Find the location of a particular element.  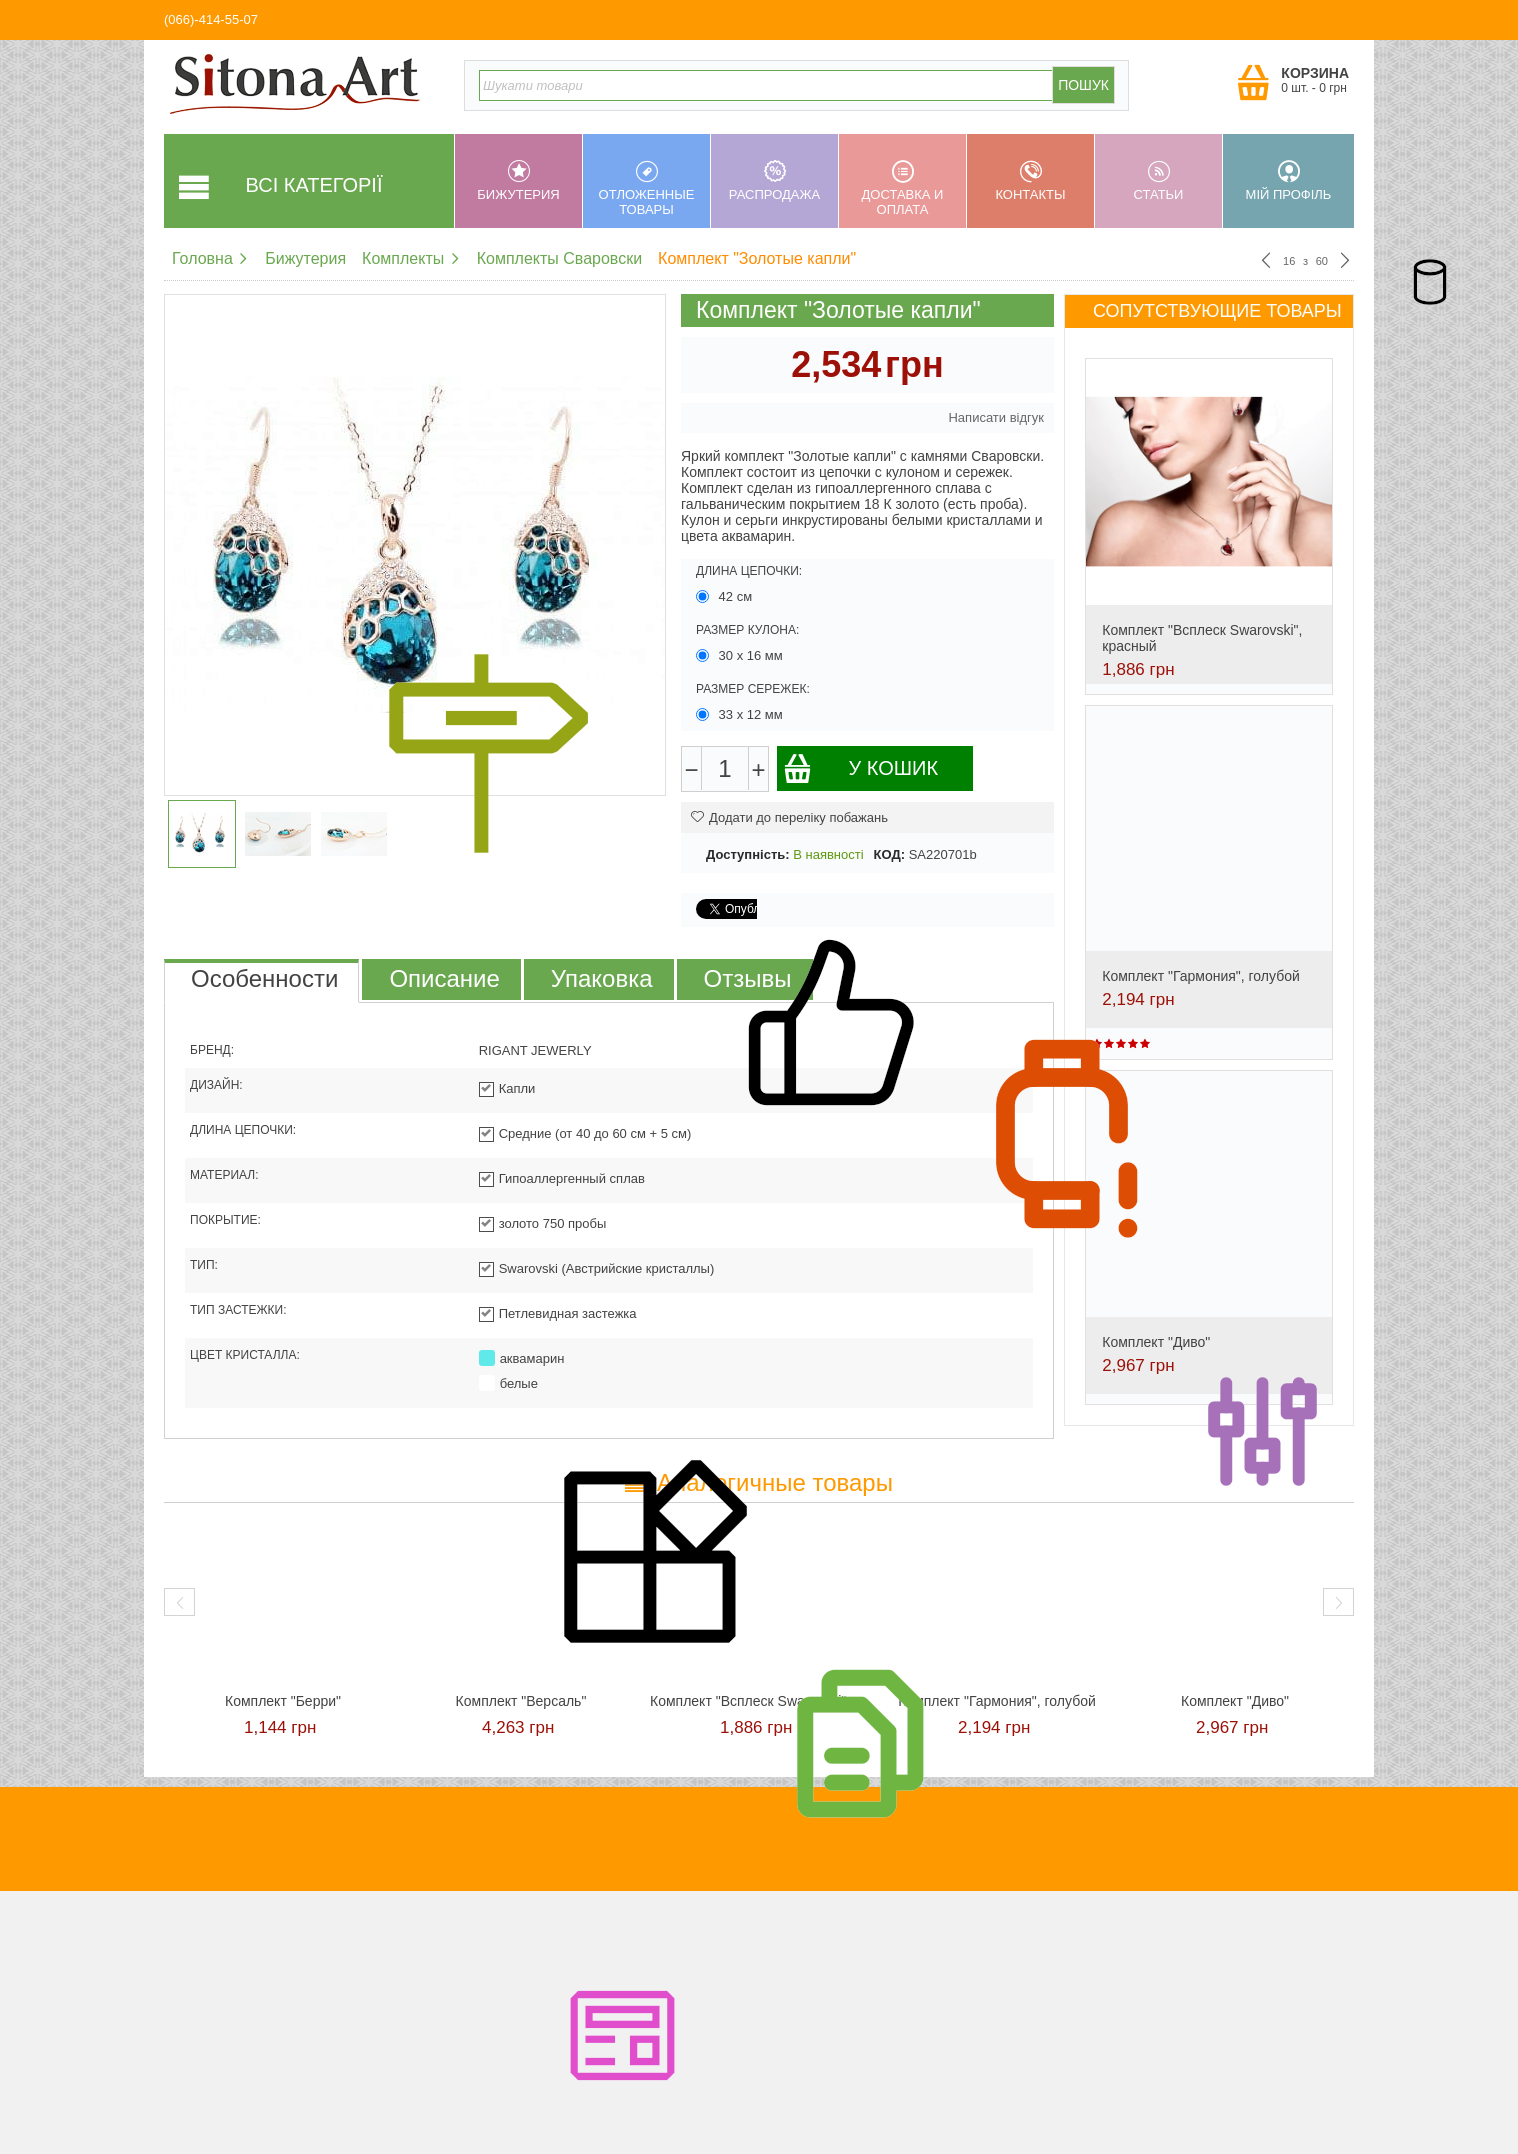

view project milestones is located at coordinates (488, 753).